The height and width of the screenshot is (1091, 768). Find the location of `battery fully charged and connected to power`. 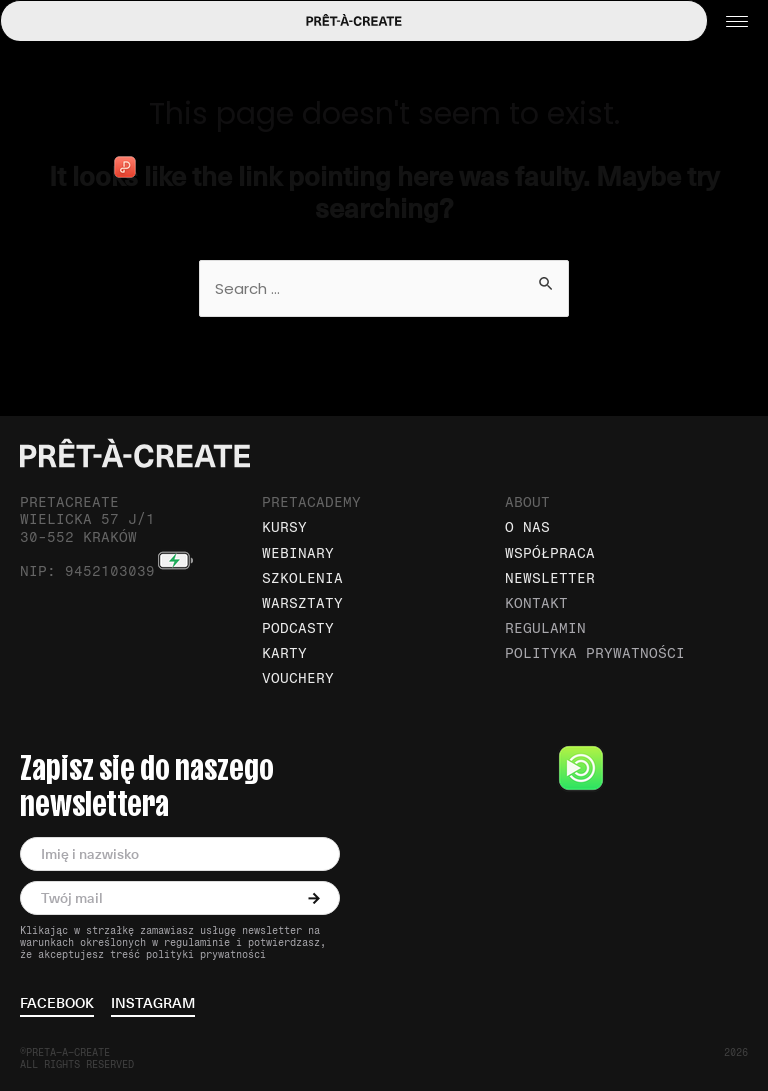

battery fully charged and connected to power is located at coordinates (175, 560).